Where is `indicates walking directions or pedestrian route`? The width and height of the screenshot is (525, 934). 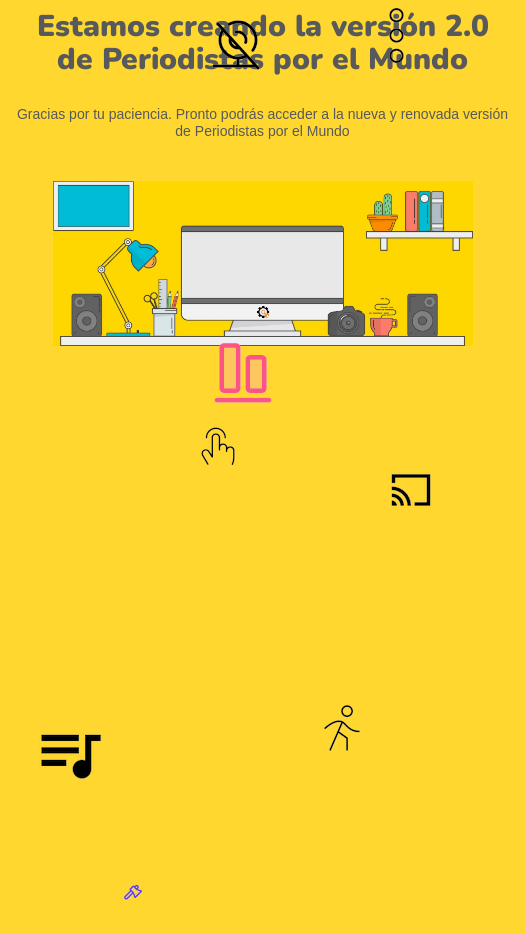 indicates walking directions or pedestrian route is located at coordinates (342, 728).